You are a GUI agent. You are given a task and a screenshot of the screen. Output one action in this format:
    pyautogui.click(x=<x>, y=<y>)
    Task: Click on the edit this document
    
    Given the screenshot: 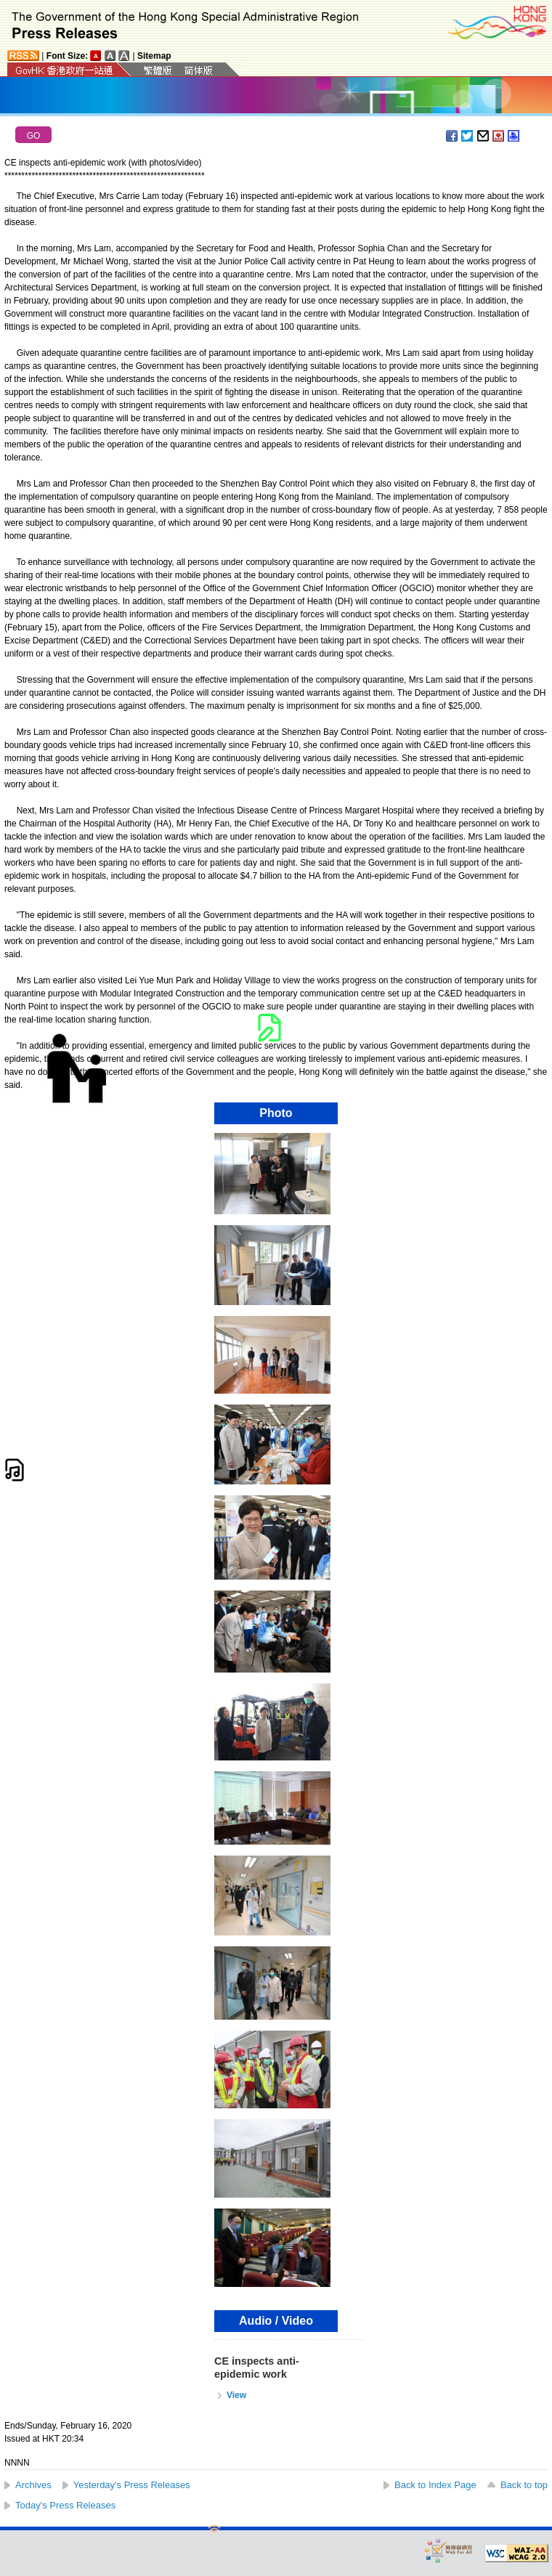 What is the action you would take?
    pyautogui.click(x=269, y=1028)
    